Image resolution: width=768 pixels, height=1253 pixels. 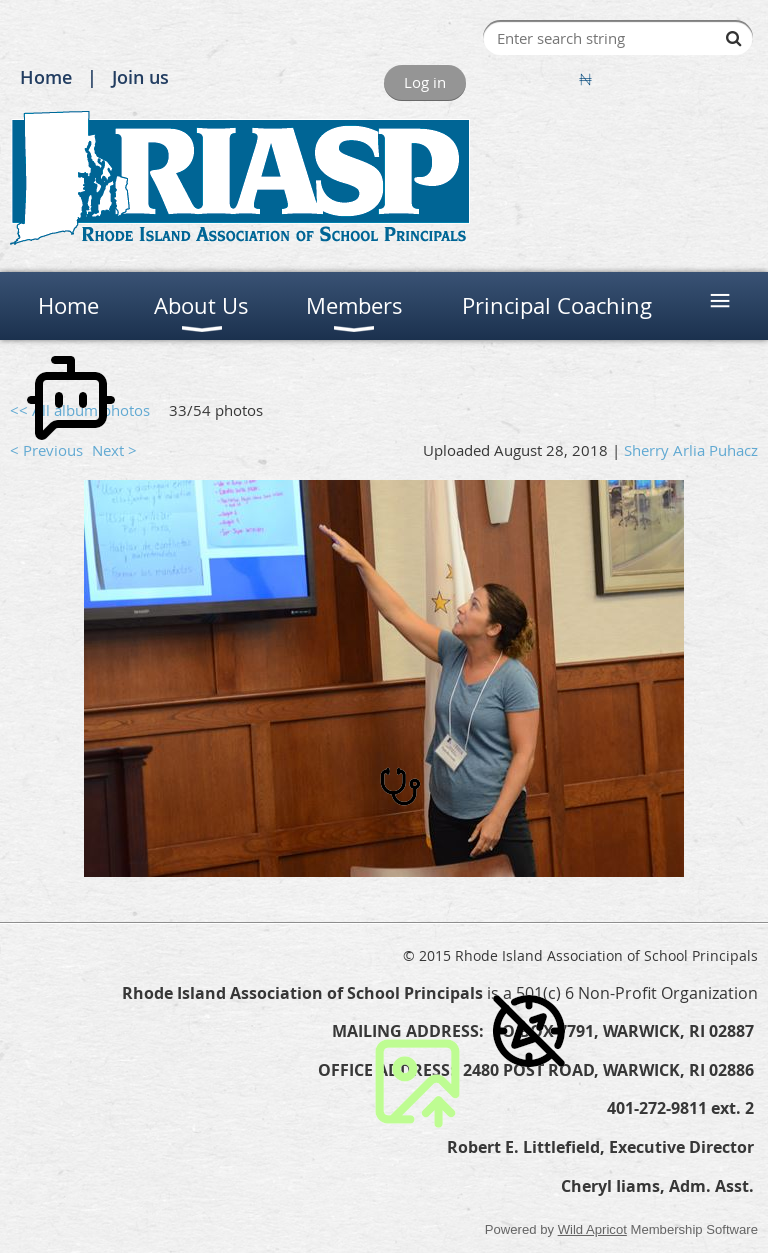 What do you see at coordinates (400, 787) in the screenshot?
I see `access health or medical features` at bounding box center [400, 787].